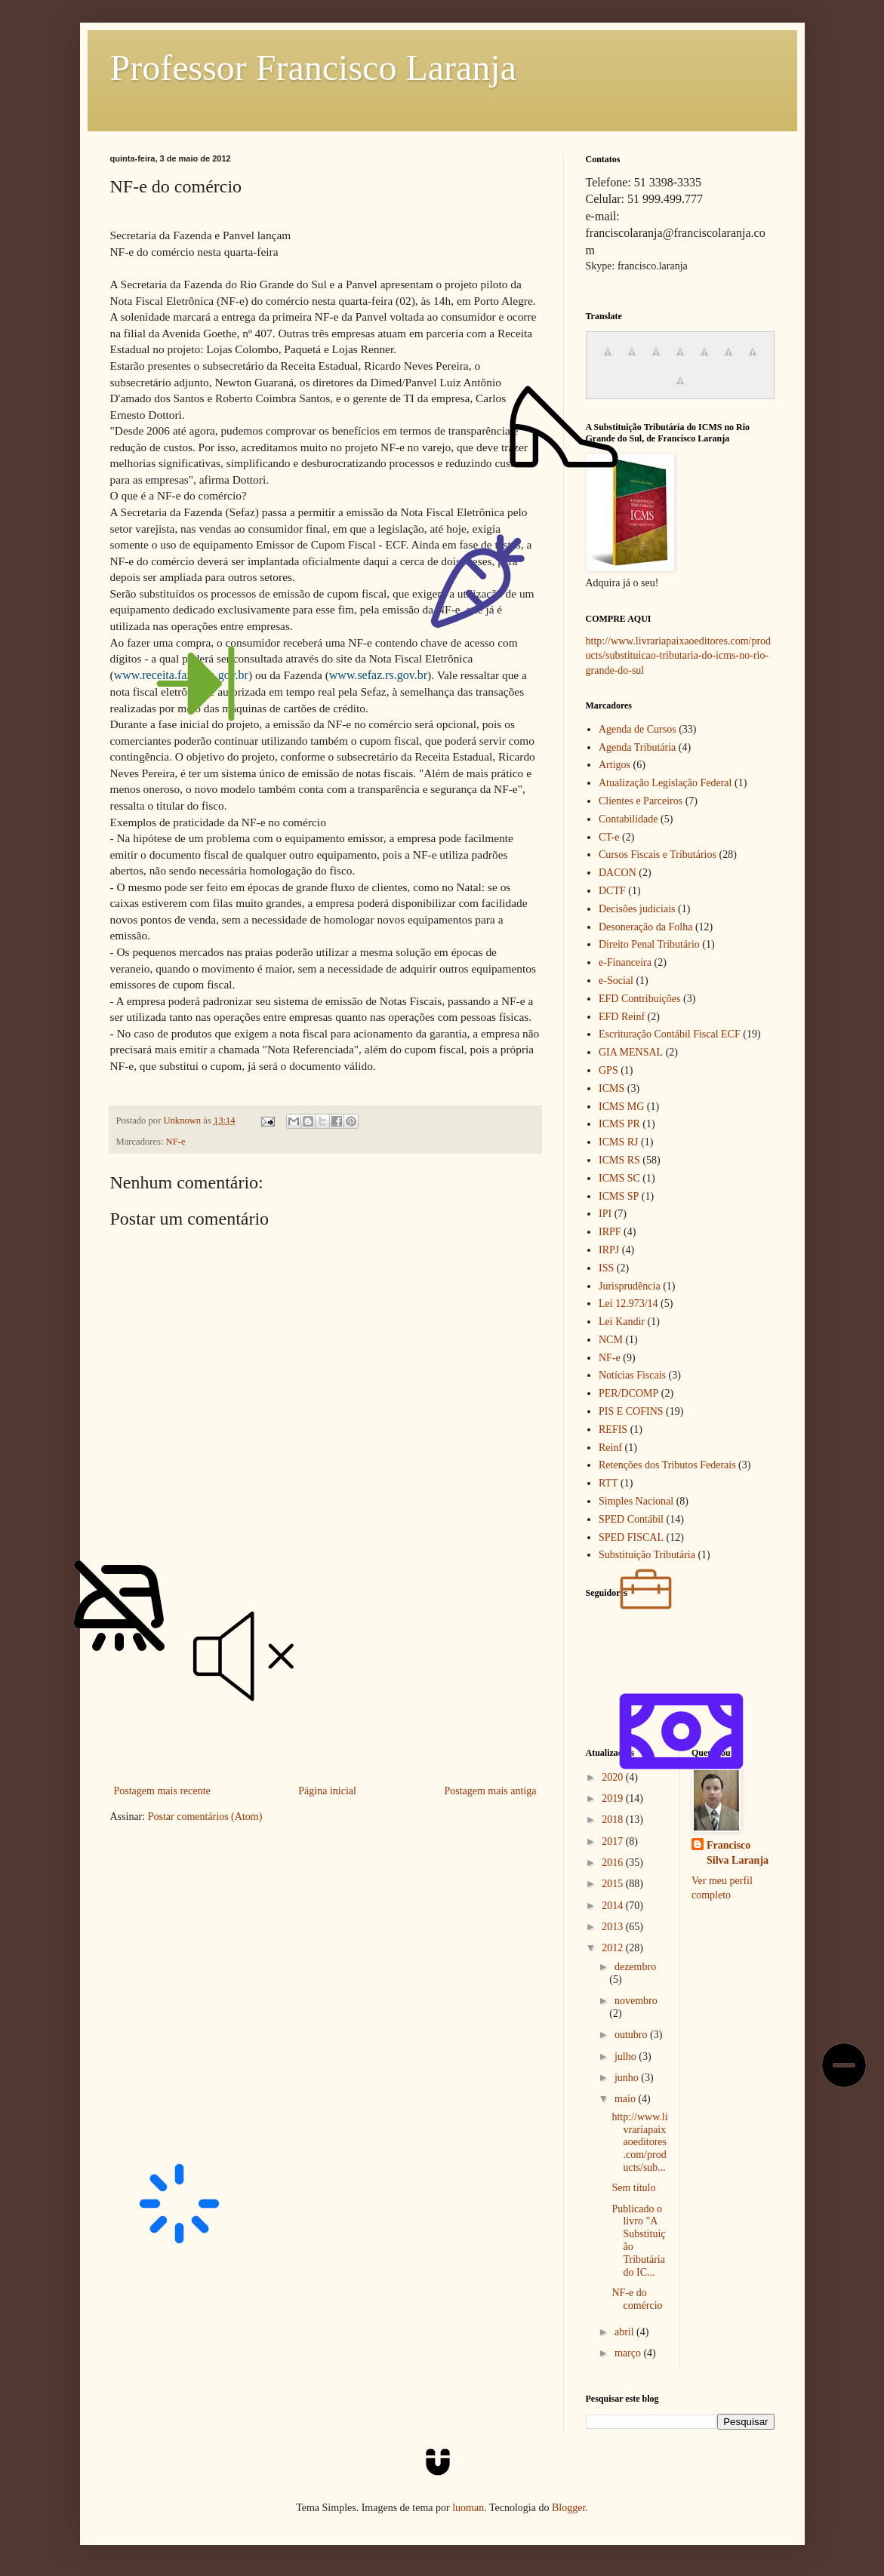 The image size is (884, 2576). Describe the element at coordinates (197, 684) in the screenshot. I see `go to end of content or list` at that location.